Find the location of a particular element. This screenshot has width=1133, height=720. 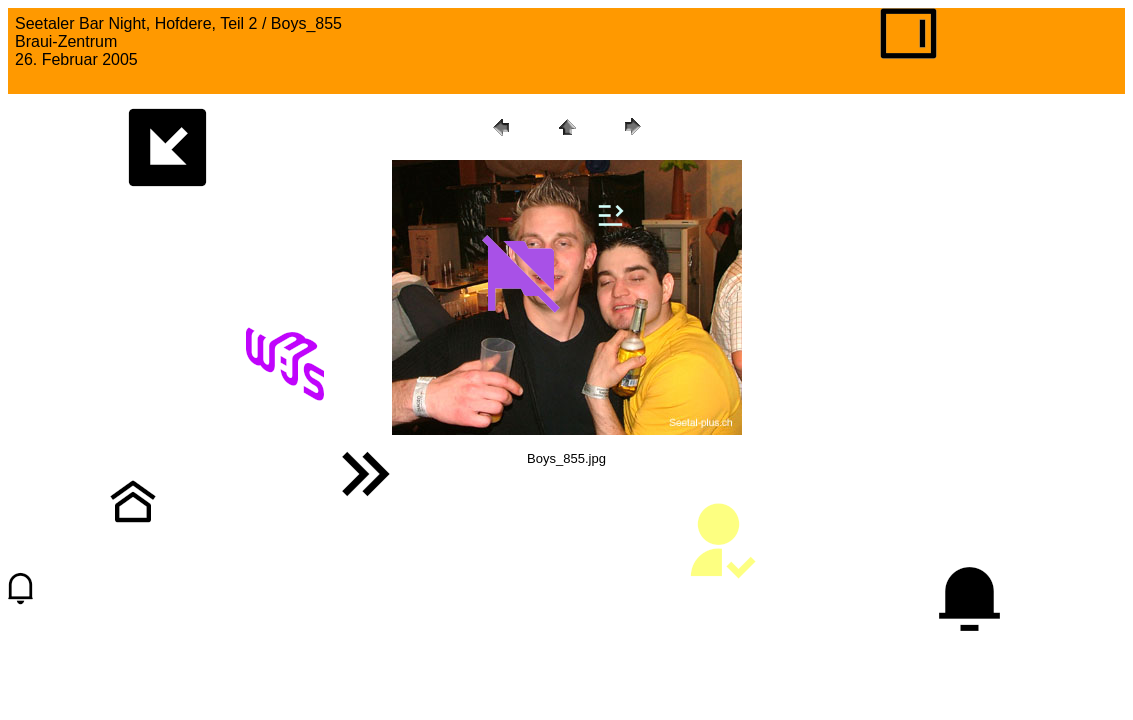

notification or alert indicator is located at coordinates (969, 597).